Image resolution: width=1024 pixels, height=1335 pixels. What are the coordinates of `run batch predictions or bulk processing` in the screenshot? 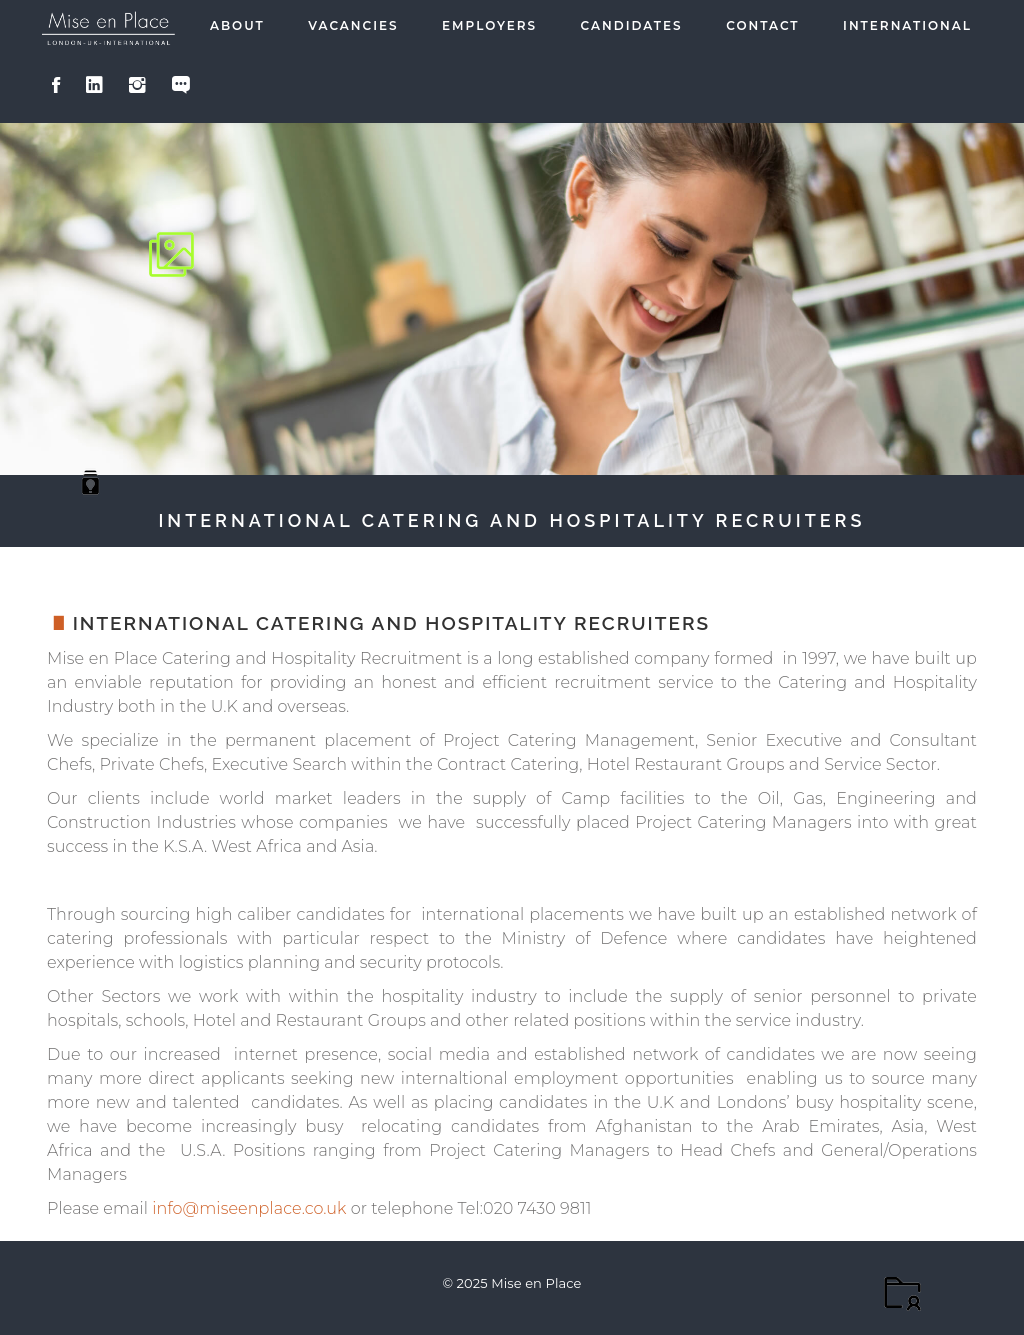 It's located at (90, 482).